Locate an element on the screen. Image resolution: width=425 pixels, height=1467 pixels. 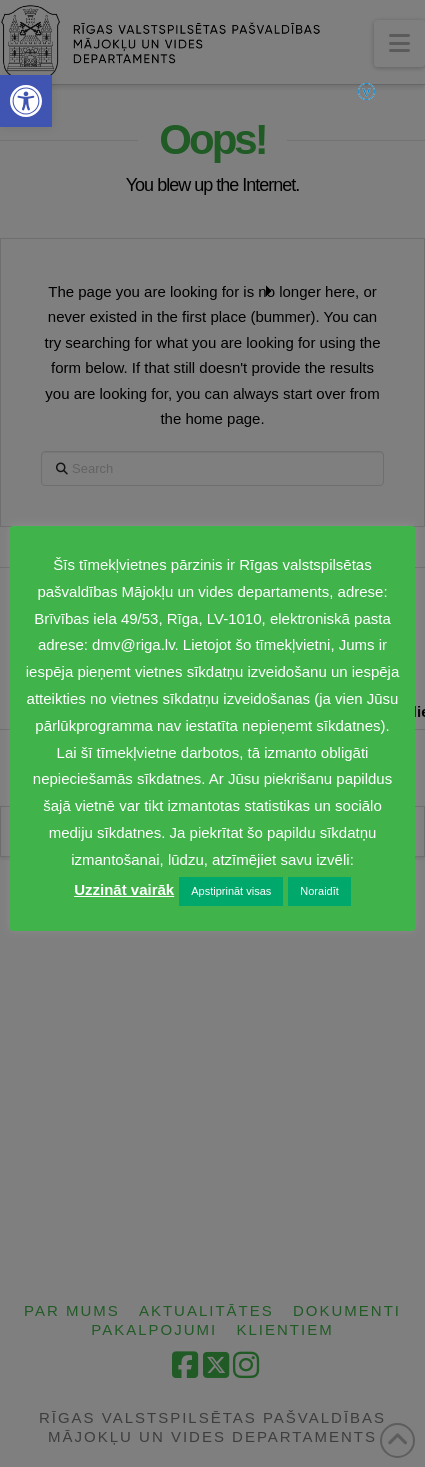
expand a collapsed menu or section is located at coordinates (269, 291).